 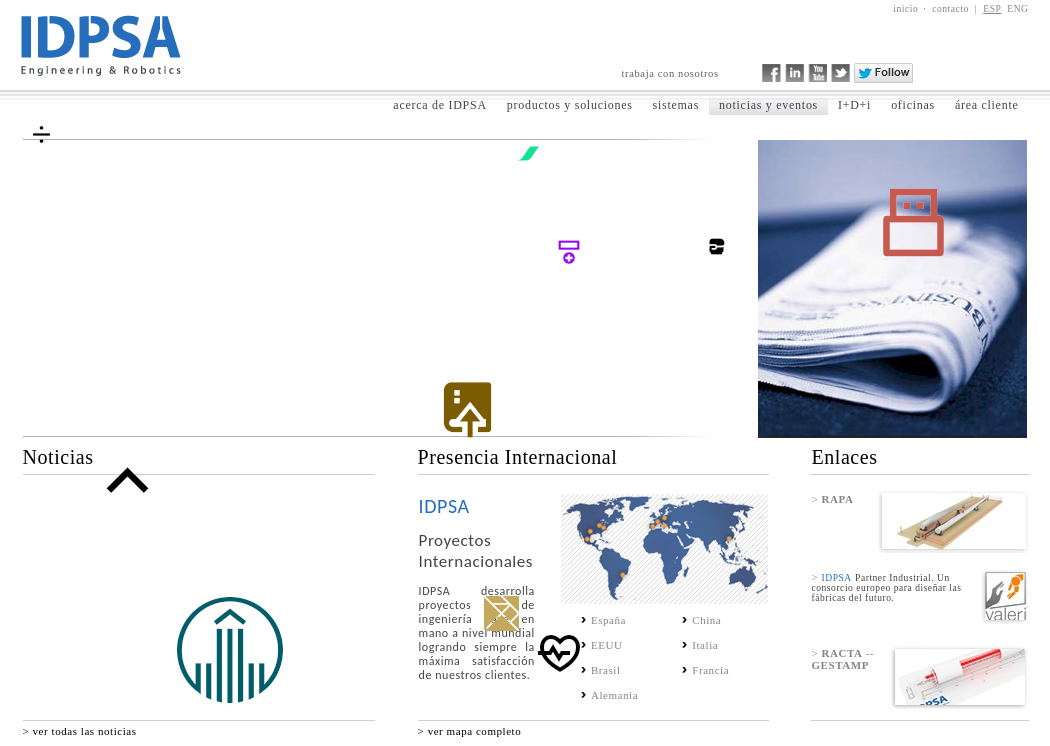 I want to click on view health or fitness tracking data, so click(x=560, y=653).